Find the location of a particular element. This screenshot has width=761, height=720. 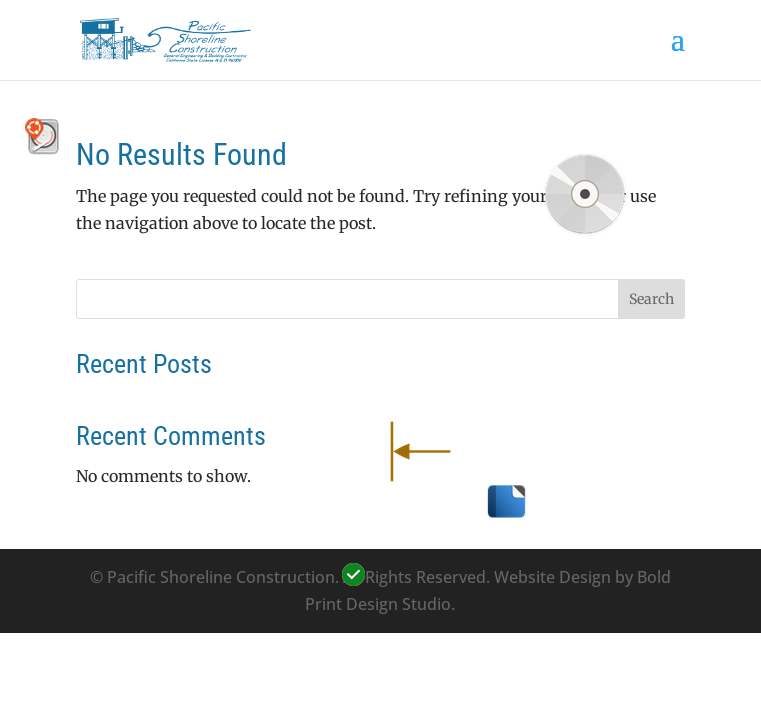

change desktop wallpaper settings is located at coordinates (506, 500).